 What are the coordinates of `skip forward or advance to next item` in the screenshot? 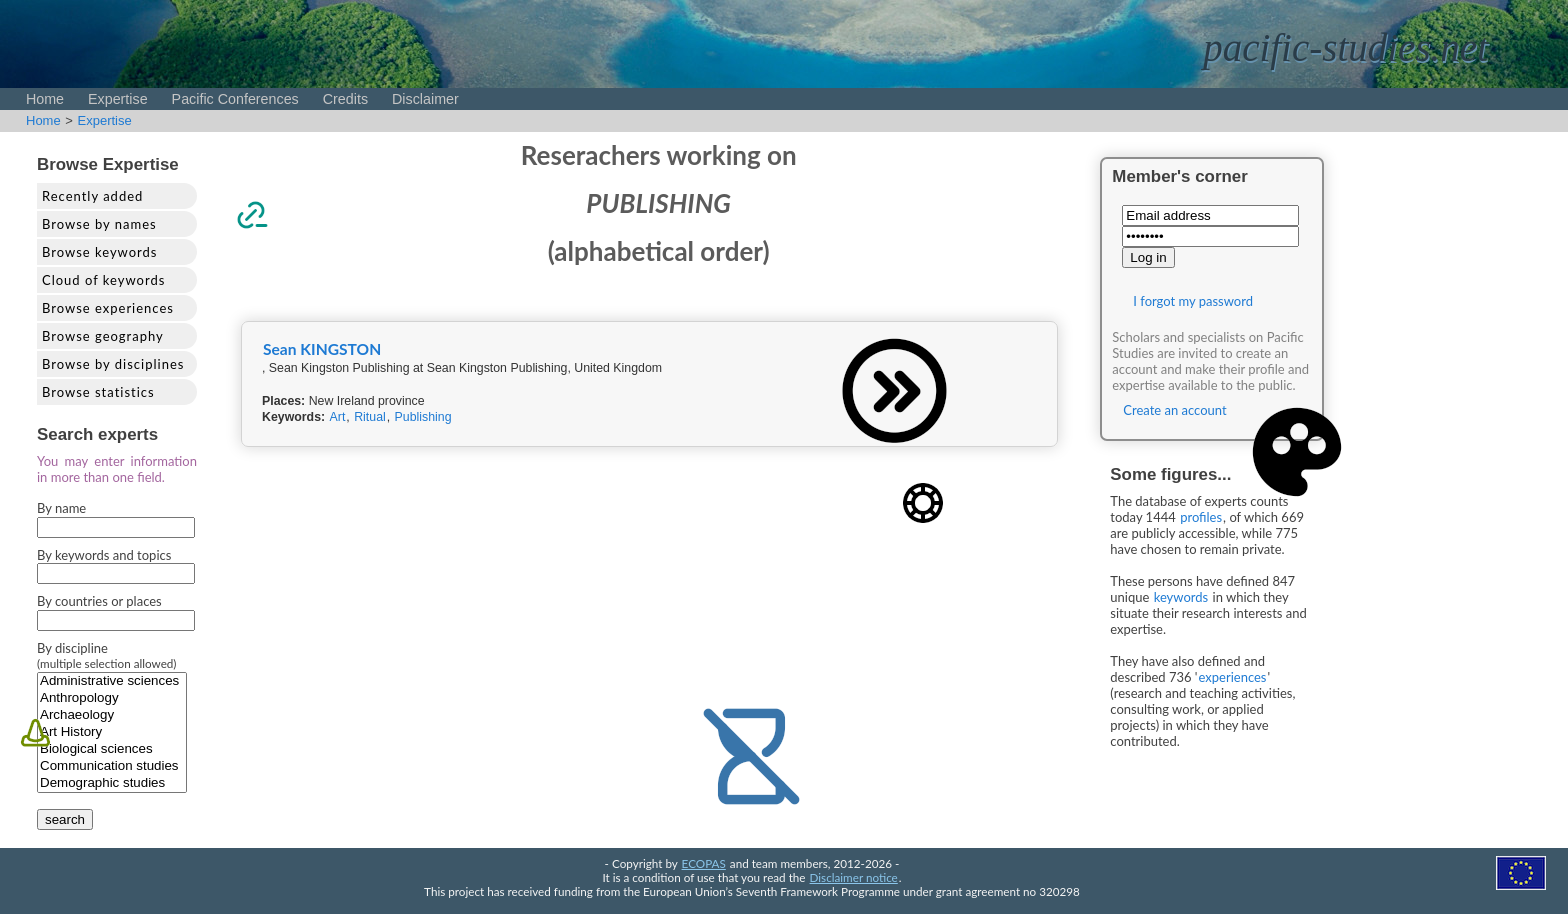 It's located at (894, 391).